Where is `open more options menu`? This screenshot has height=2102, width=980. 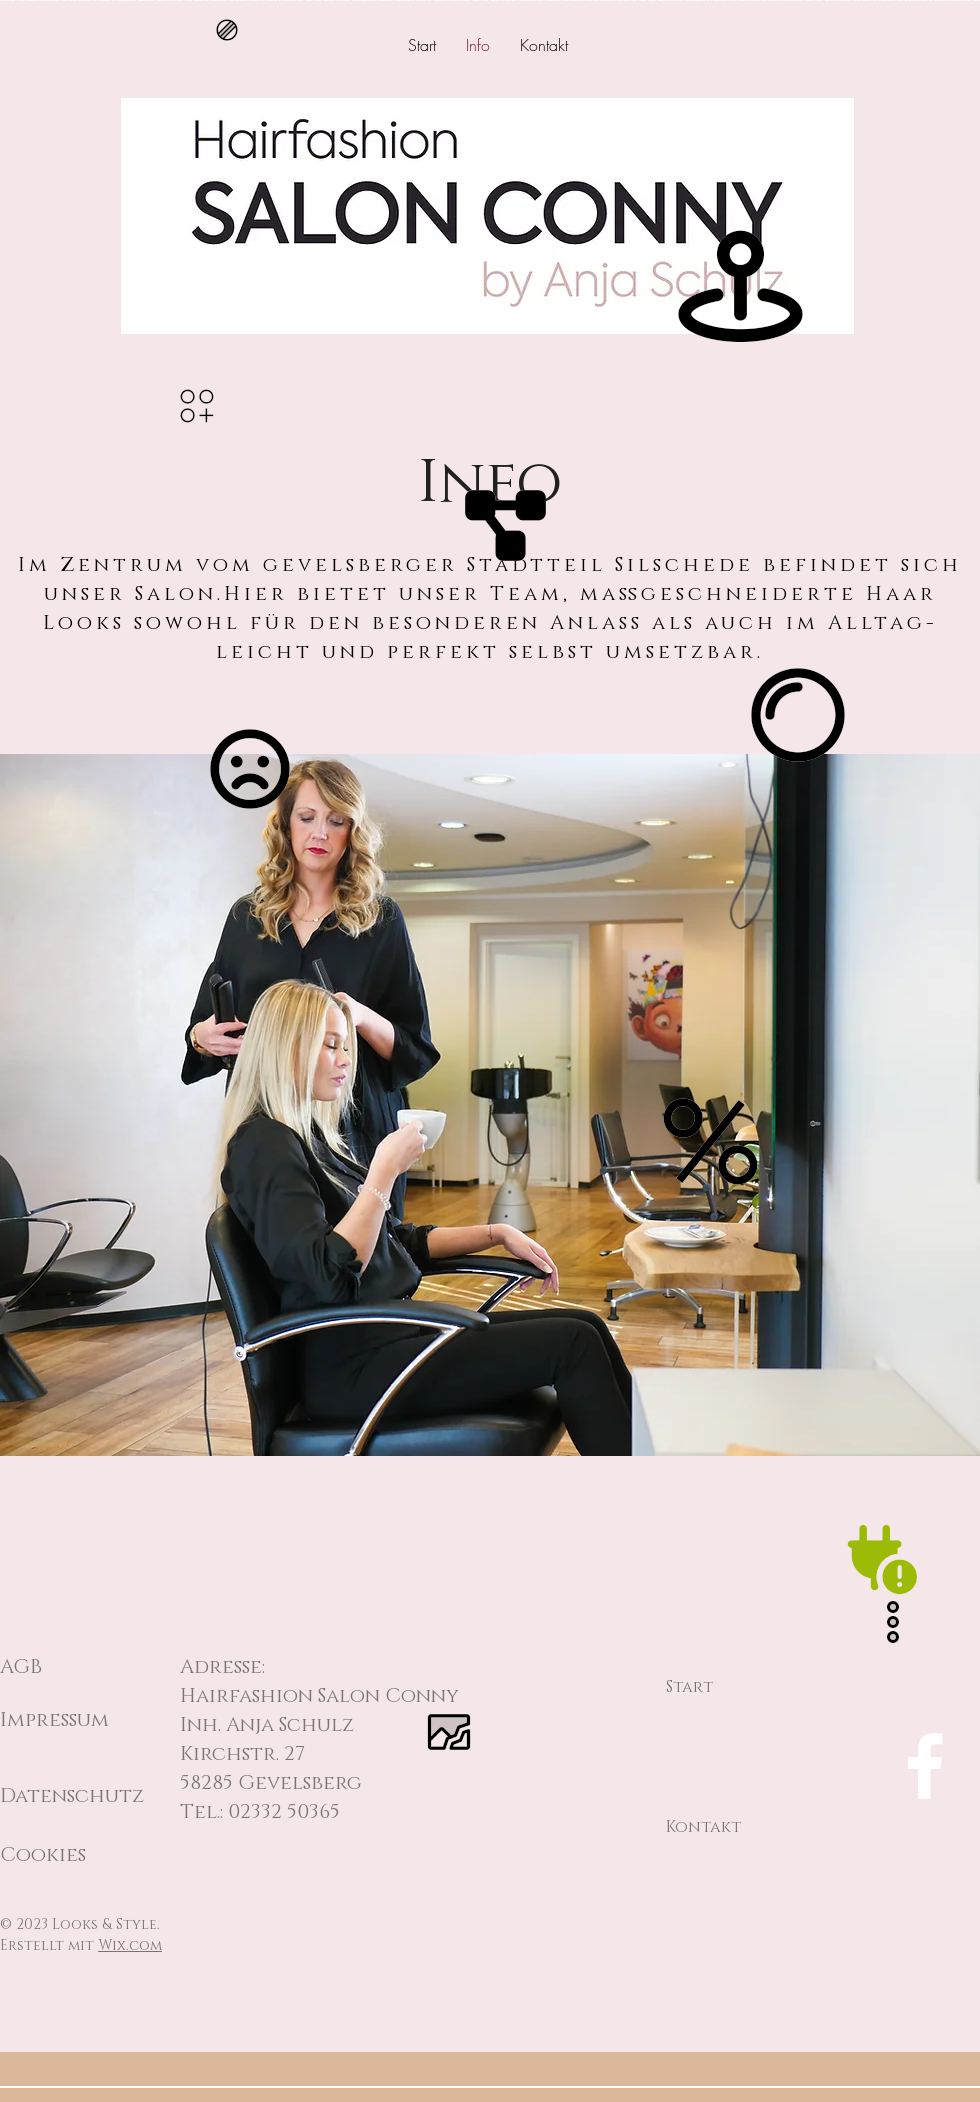 open more options menu is located at coordinates (893, 1622).